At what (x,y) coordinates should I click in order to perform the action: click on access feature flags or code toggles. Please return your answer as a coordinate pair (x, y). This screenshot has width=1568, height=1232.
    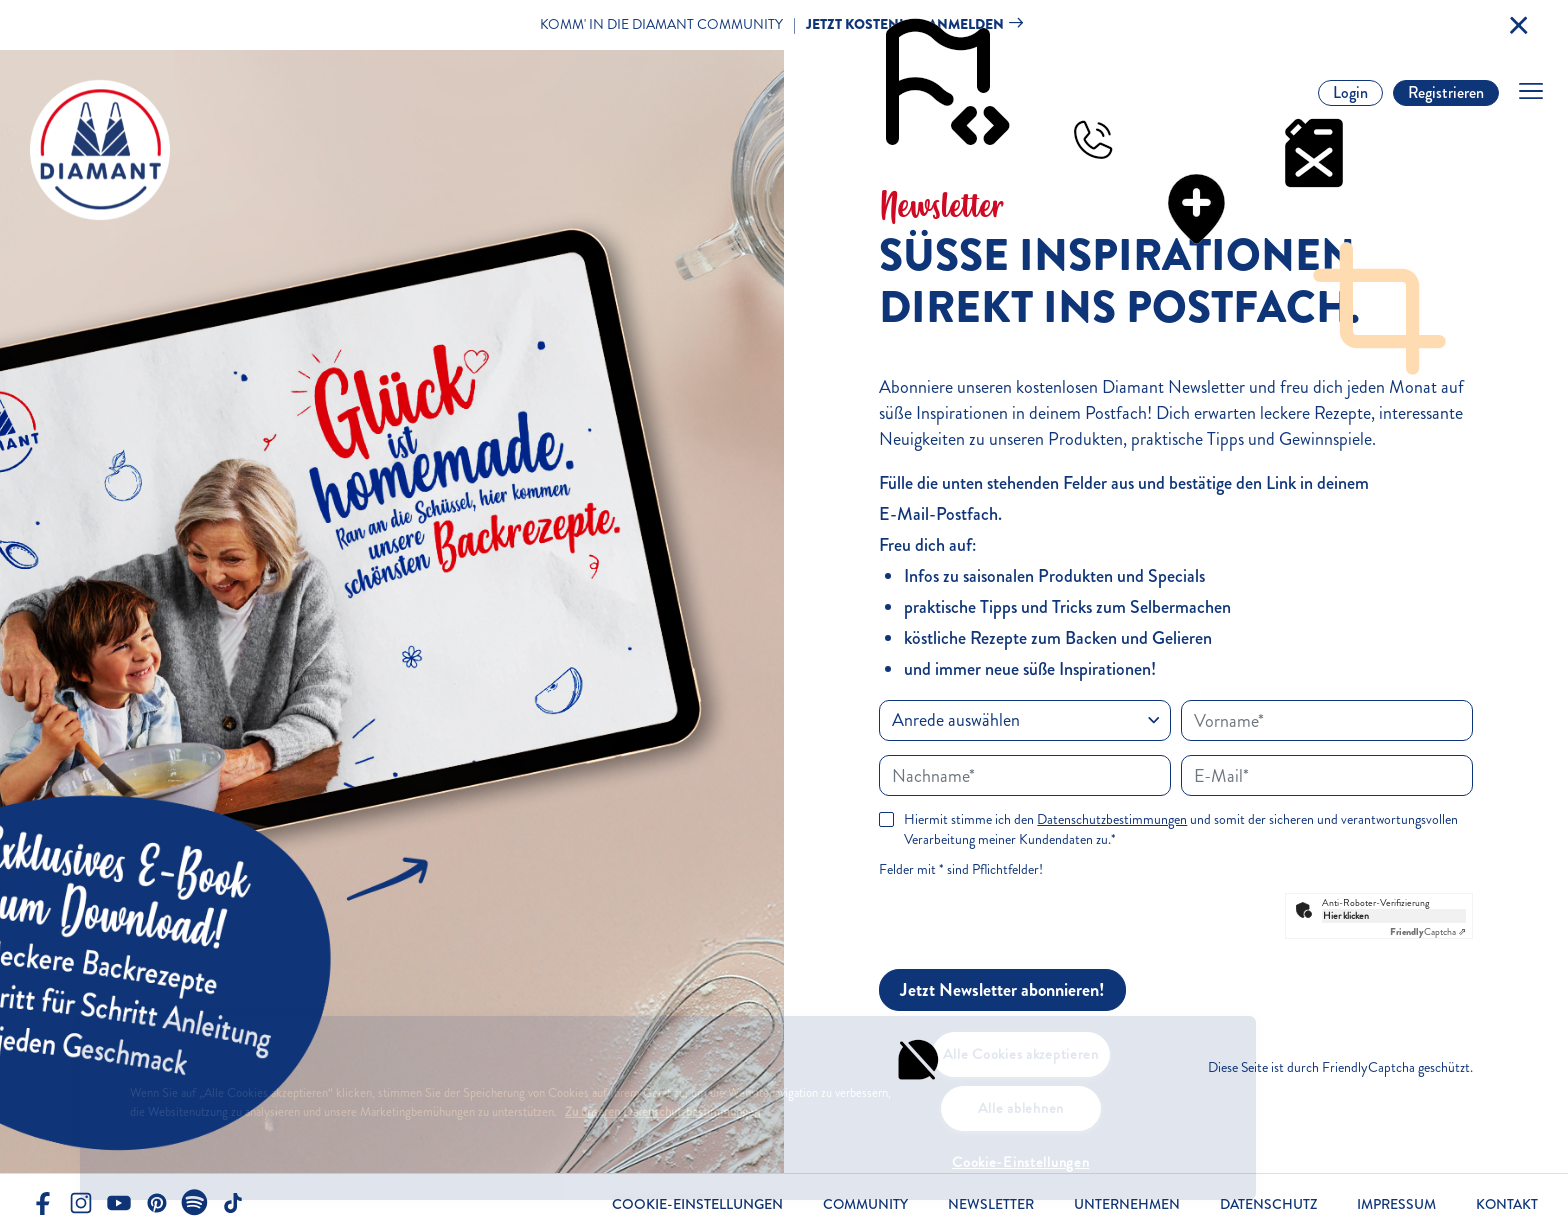
    Looking at the image, I should click on (938, 80).